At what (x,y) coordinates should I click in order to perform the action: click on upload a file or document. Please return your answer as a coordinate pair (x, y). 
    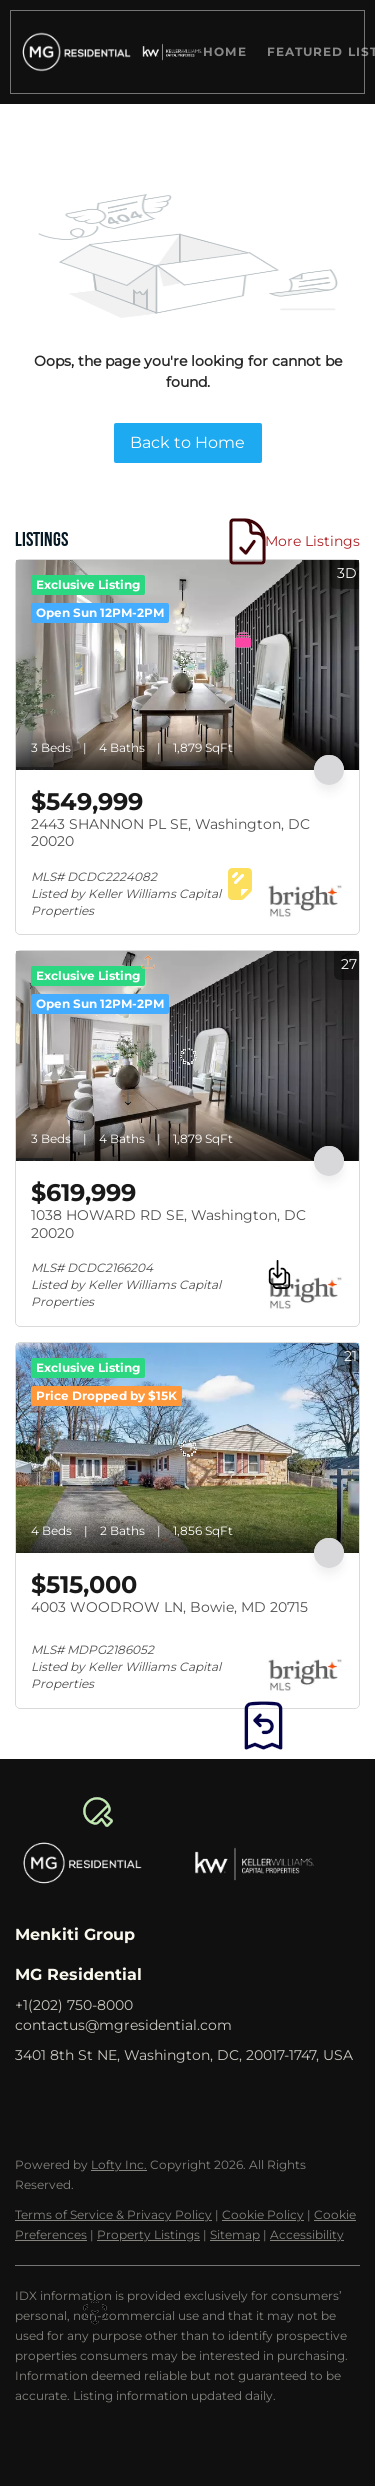
    Looking at the image, I should click on (148, 962).